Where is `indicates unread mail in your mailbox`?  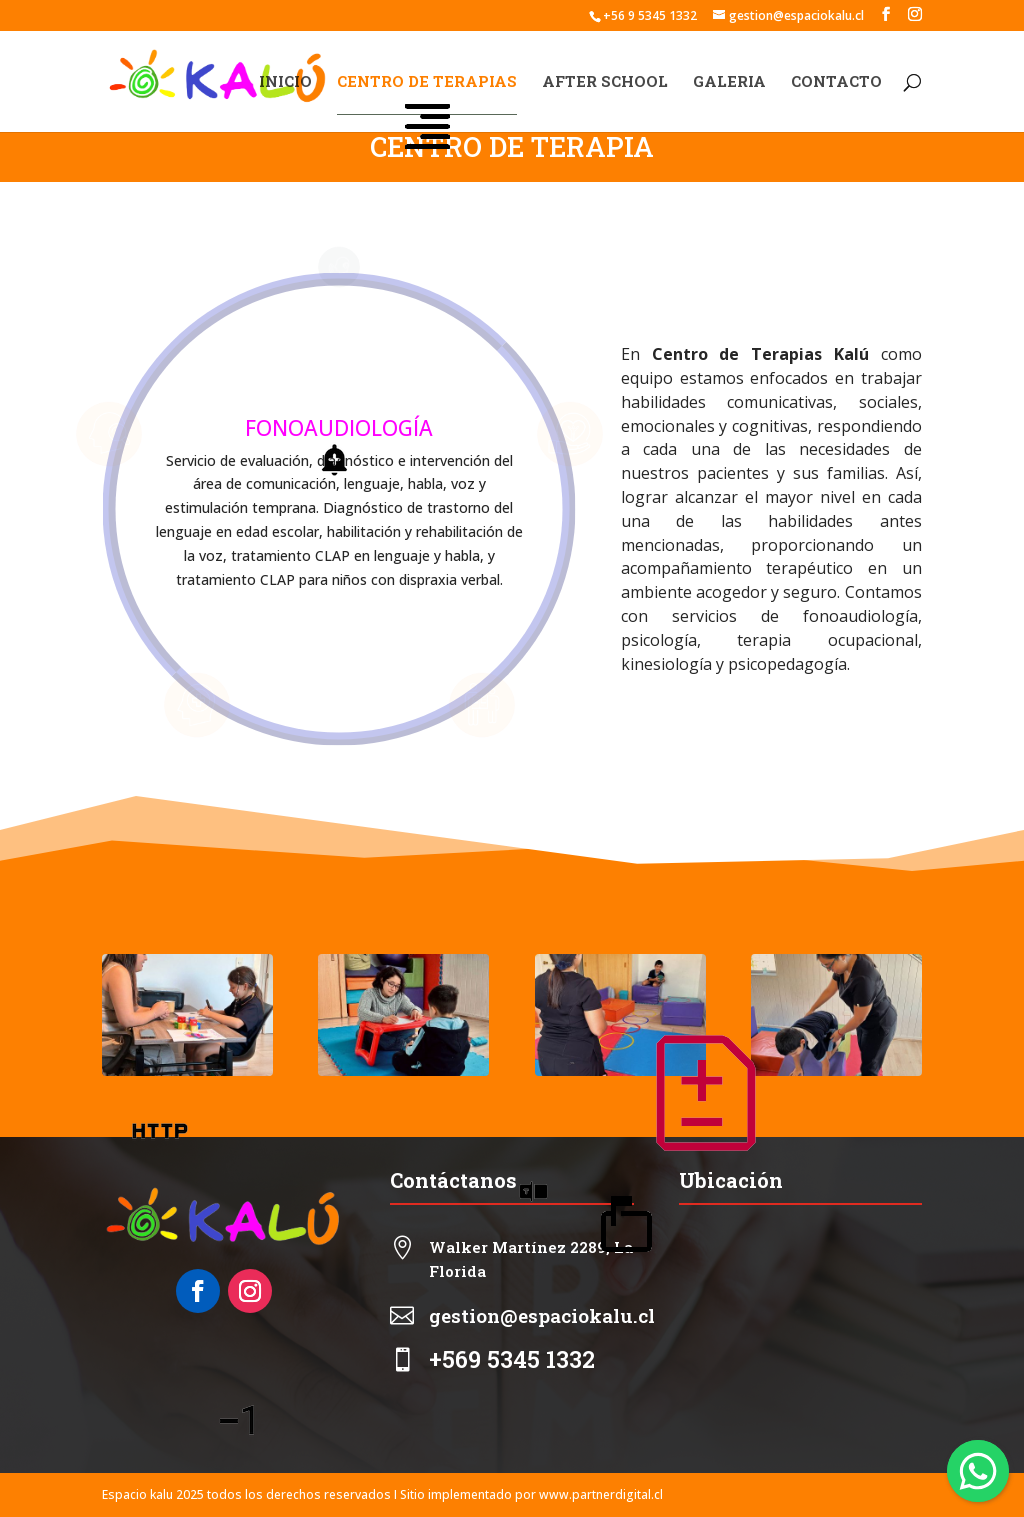 indicates unread mail in your mailbox is located at coordinates (626, 1226).